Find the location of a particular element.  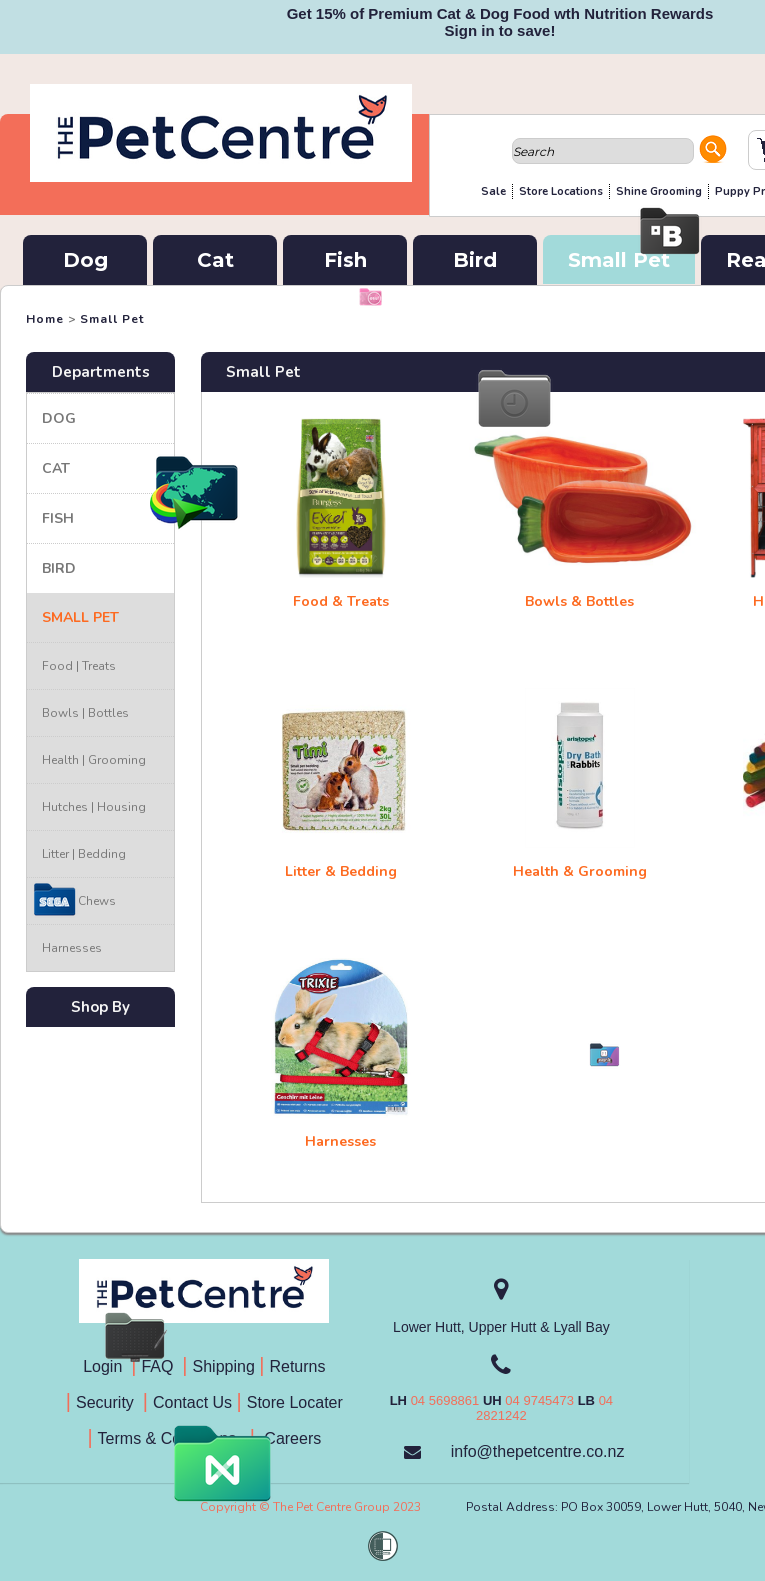

open wondershare edrawmind project folder is located at coordinates (222, 1466).